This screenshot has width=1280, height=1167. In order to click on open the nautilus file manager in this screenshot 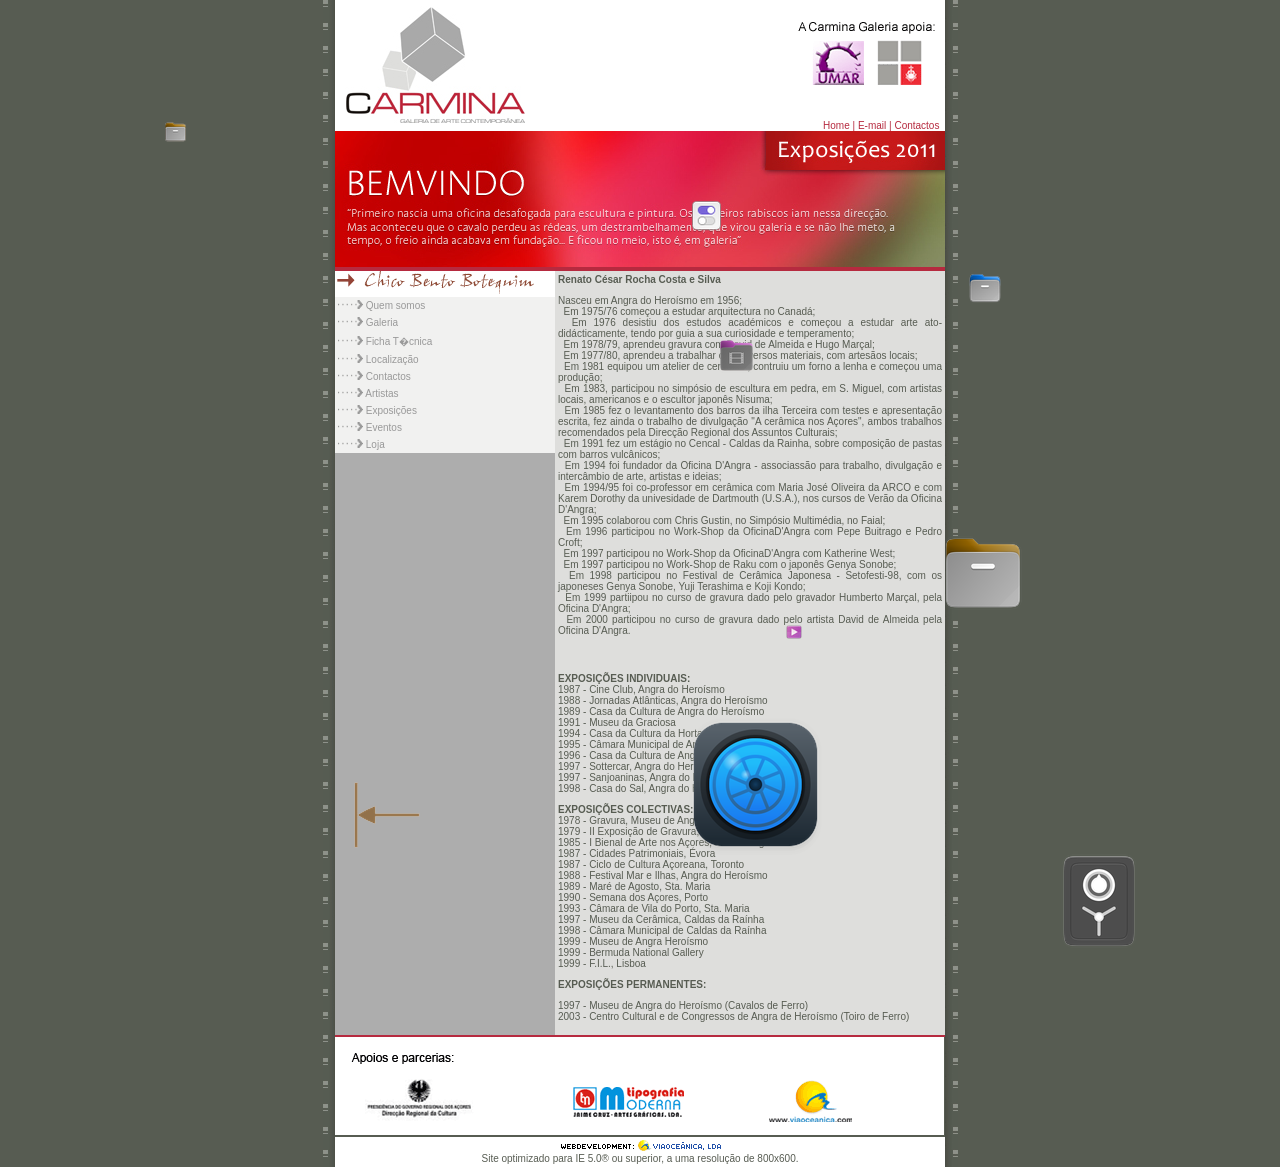, I will do `click(985, 288)`.